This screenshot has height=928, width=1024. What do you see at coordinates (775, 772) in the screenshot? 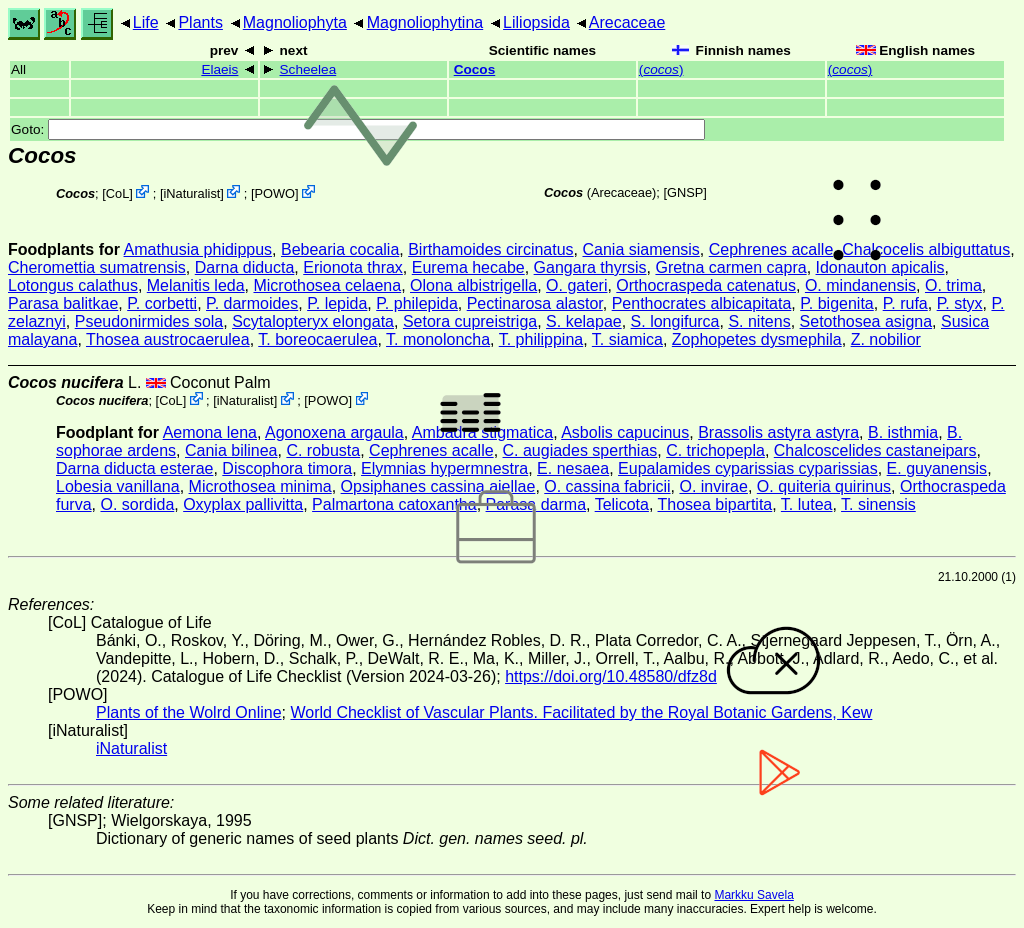
I see `open google play store` at bounding box center [775, 772].